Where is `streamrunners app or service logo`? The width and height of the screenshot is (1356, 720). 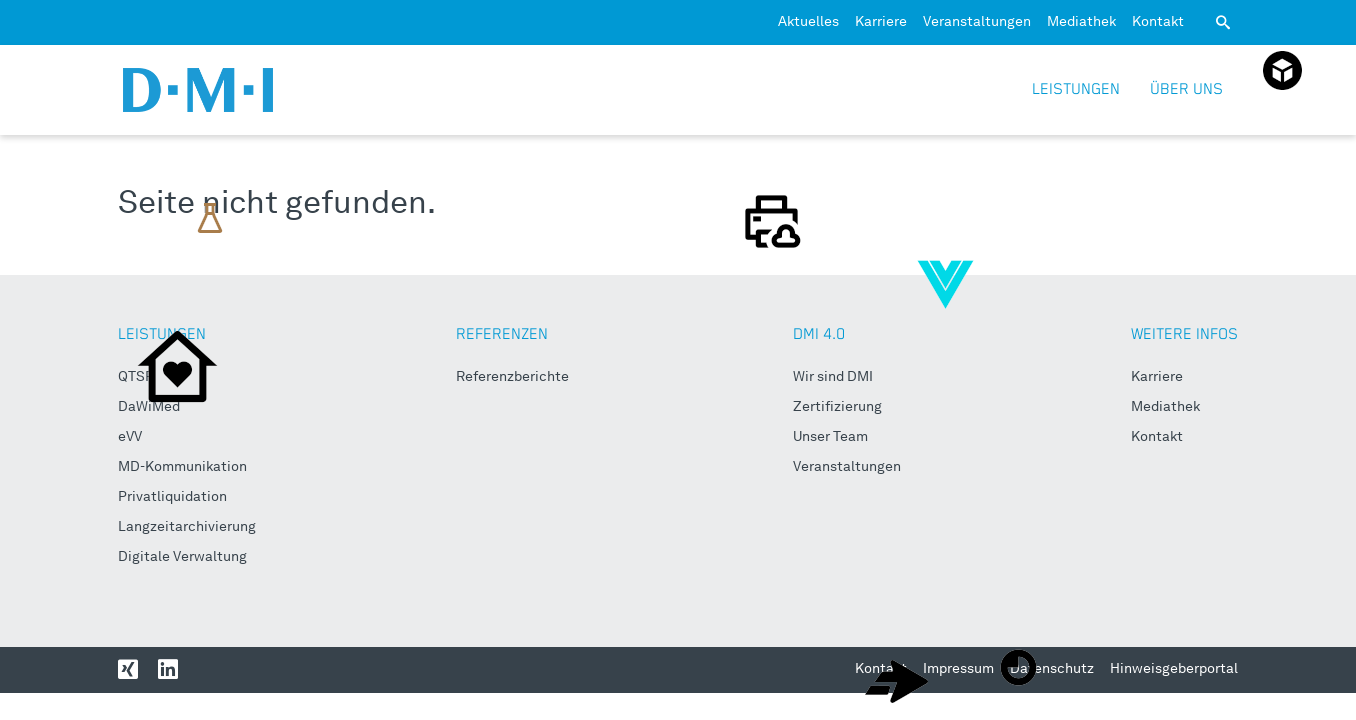 streamrunners app or service logo is located at coordinates (896, 681).